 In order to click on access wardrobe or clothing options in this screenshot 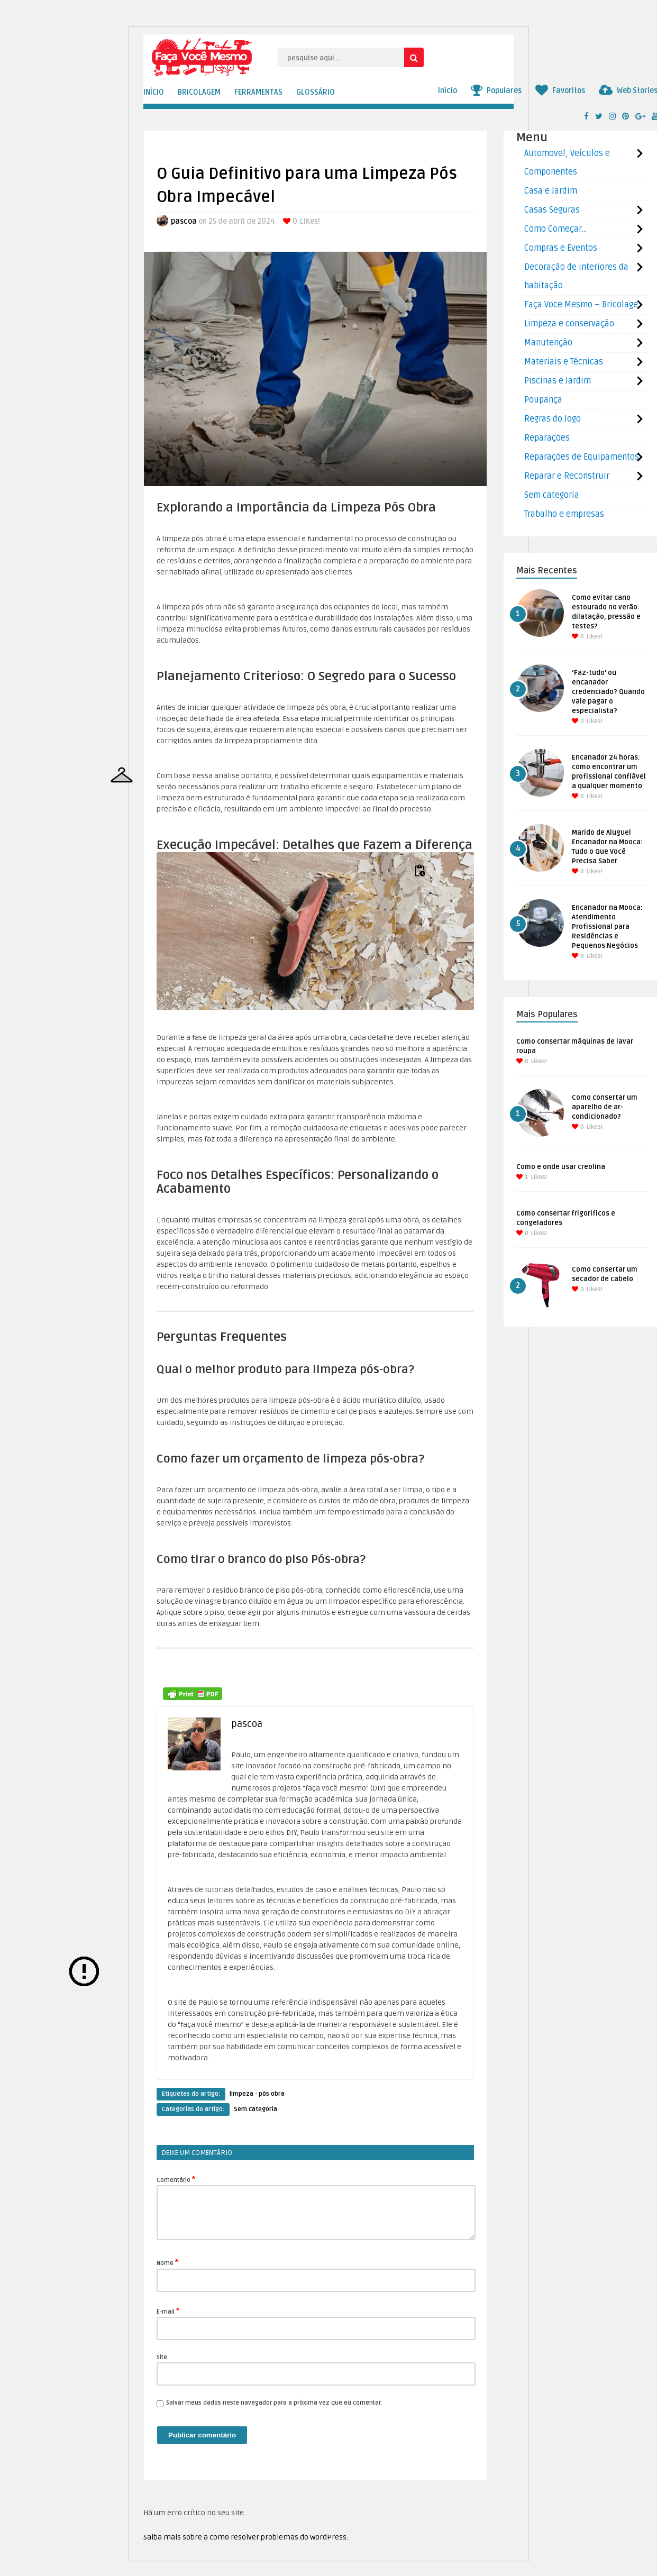, I will do `click(122, 776)`.